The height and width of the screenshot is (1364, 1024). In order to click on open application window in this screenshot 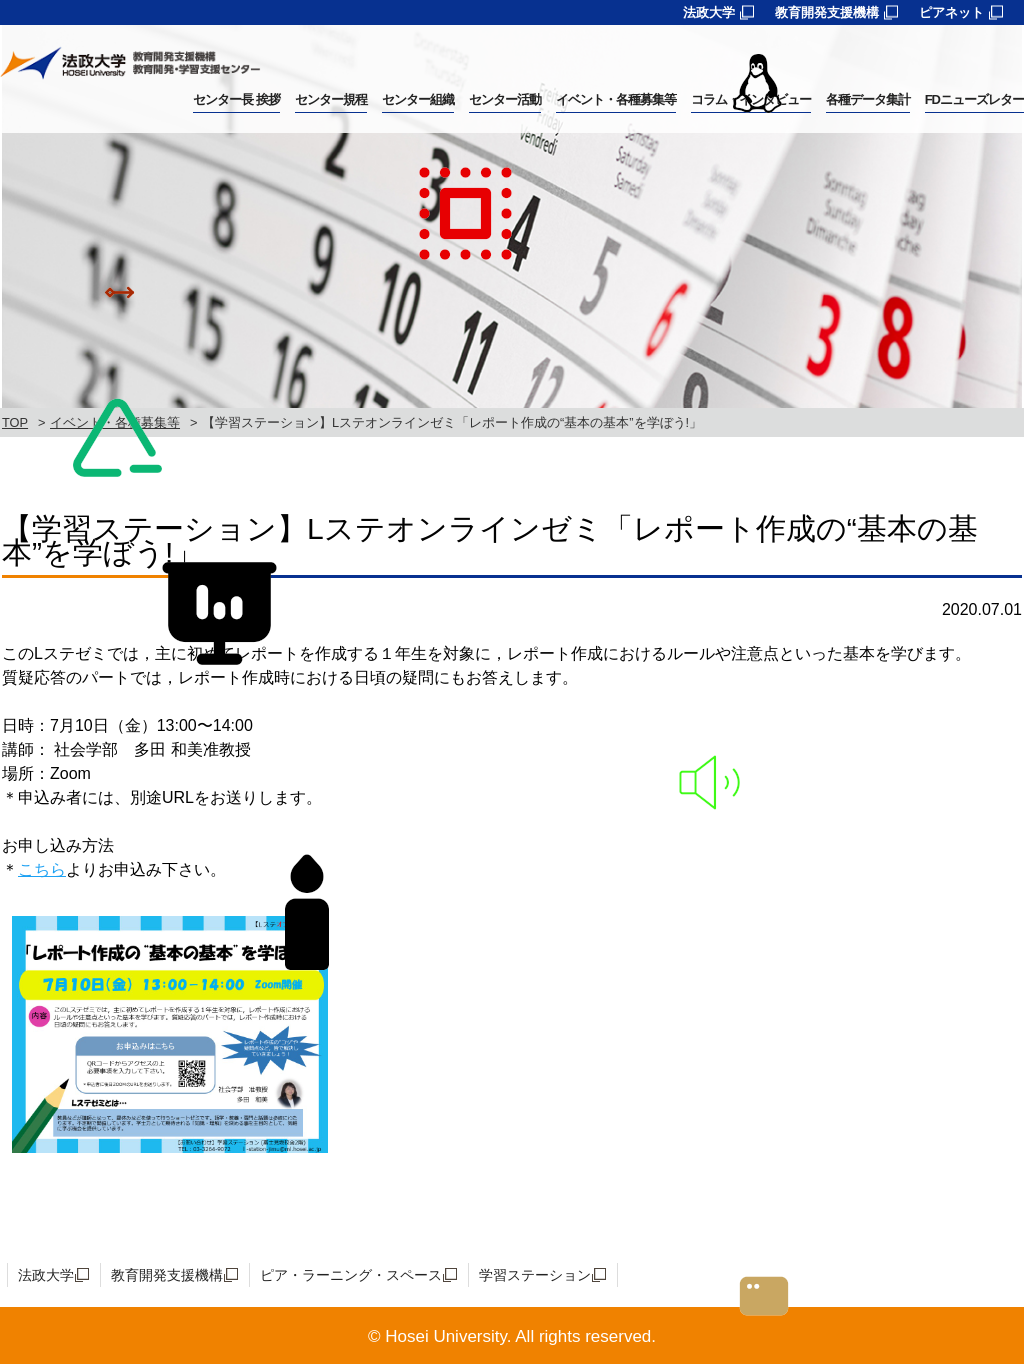, I will do `click(764, 1296)`.